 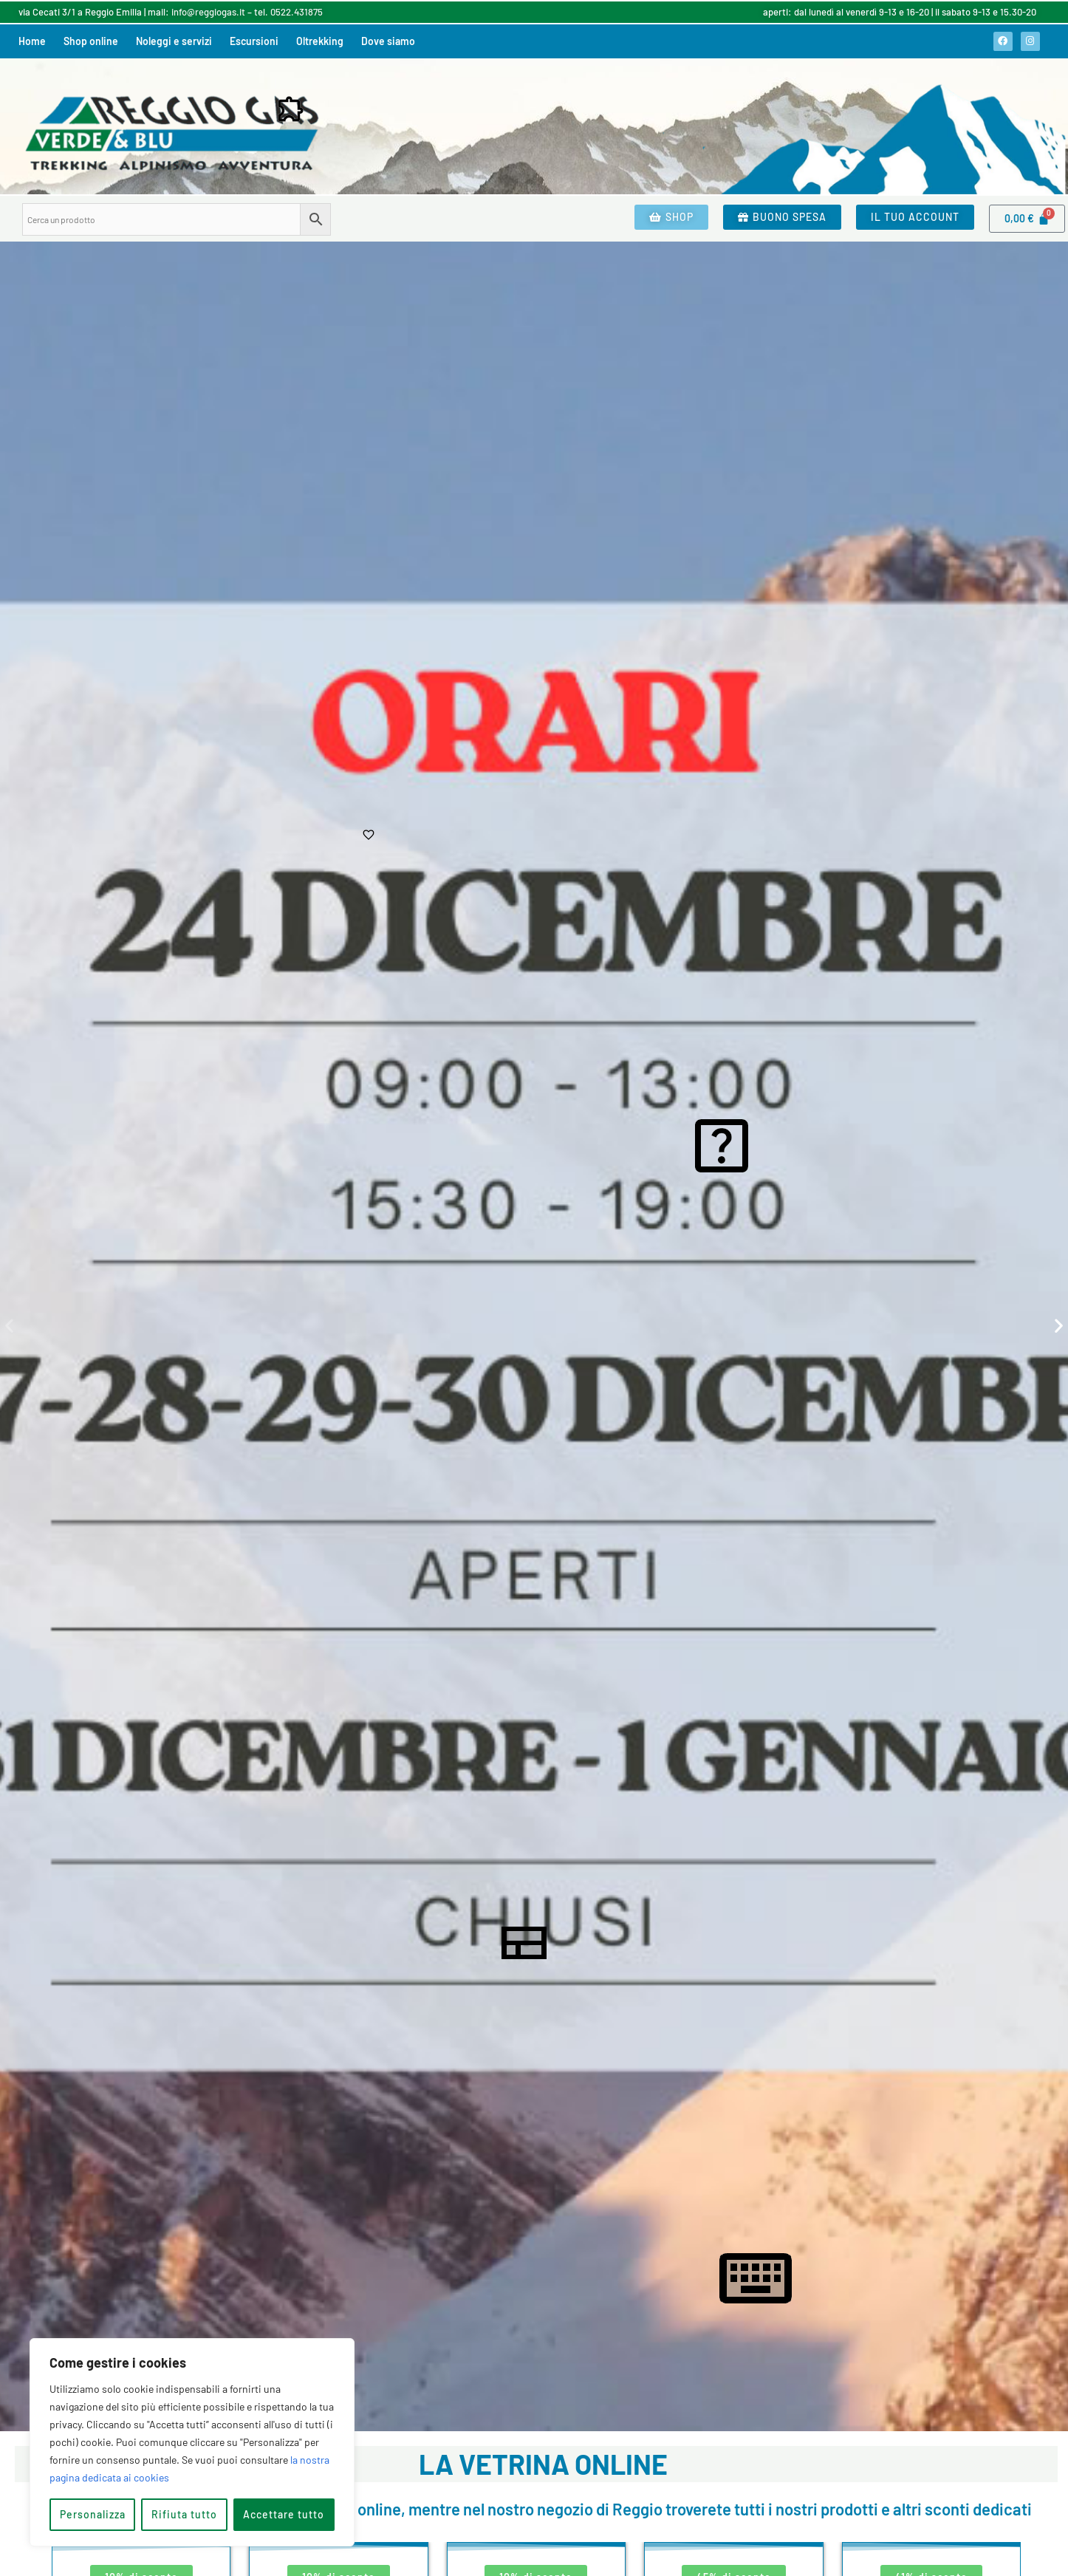 What do you see at coordinates (523, 1943) in the screenshot?
I see `switch to compact view layout` at bounding box center [523, 1943].